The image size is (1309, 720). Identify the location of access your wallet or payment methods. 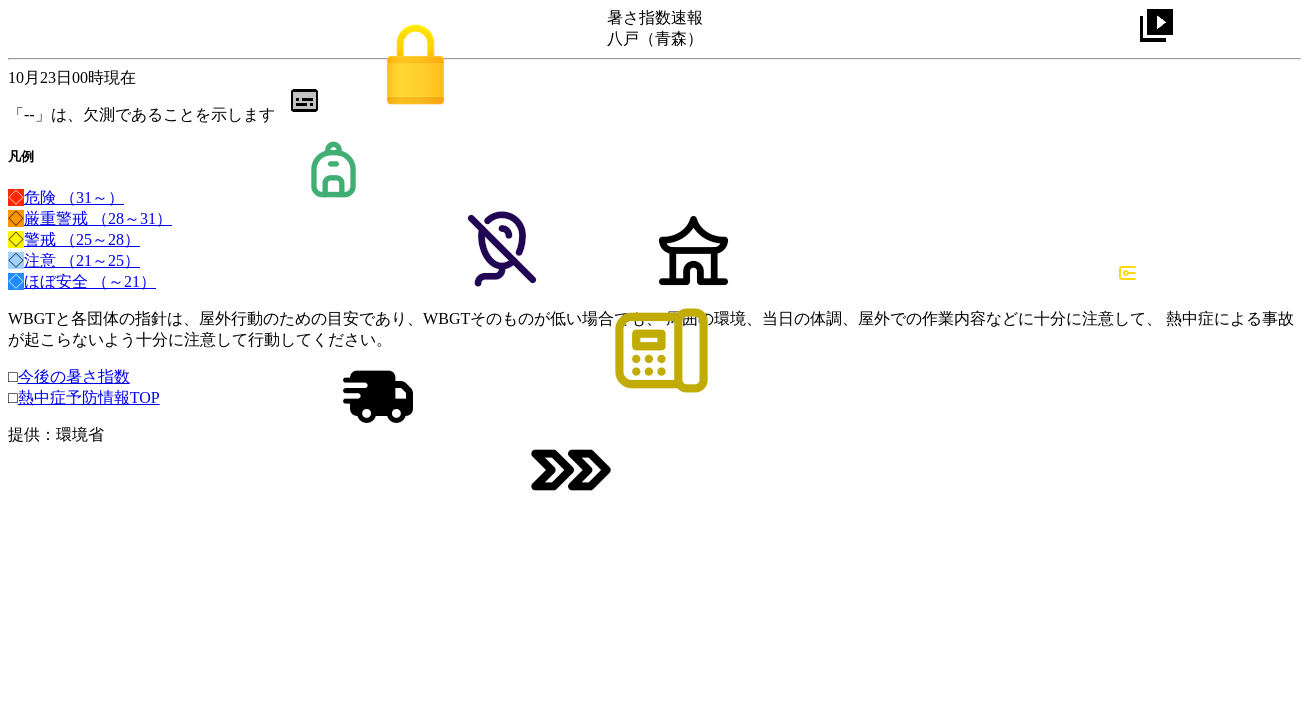
(1127, 273).